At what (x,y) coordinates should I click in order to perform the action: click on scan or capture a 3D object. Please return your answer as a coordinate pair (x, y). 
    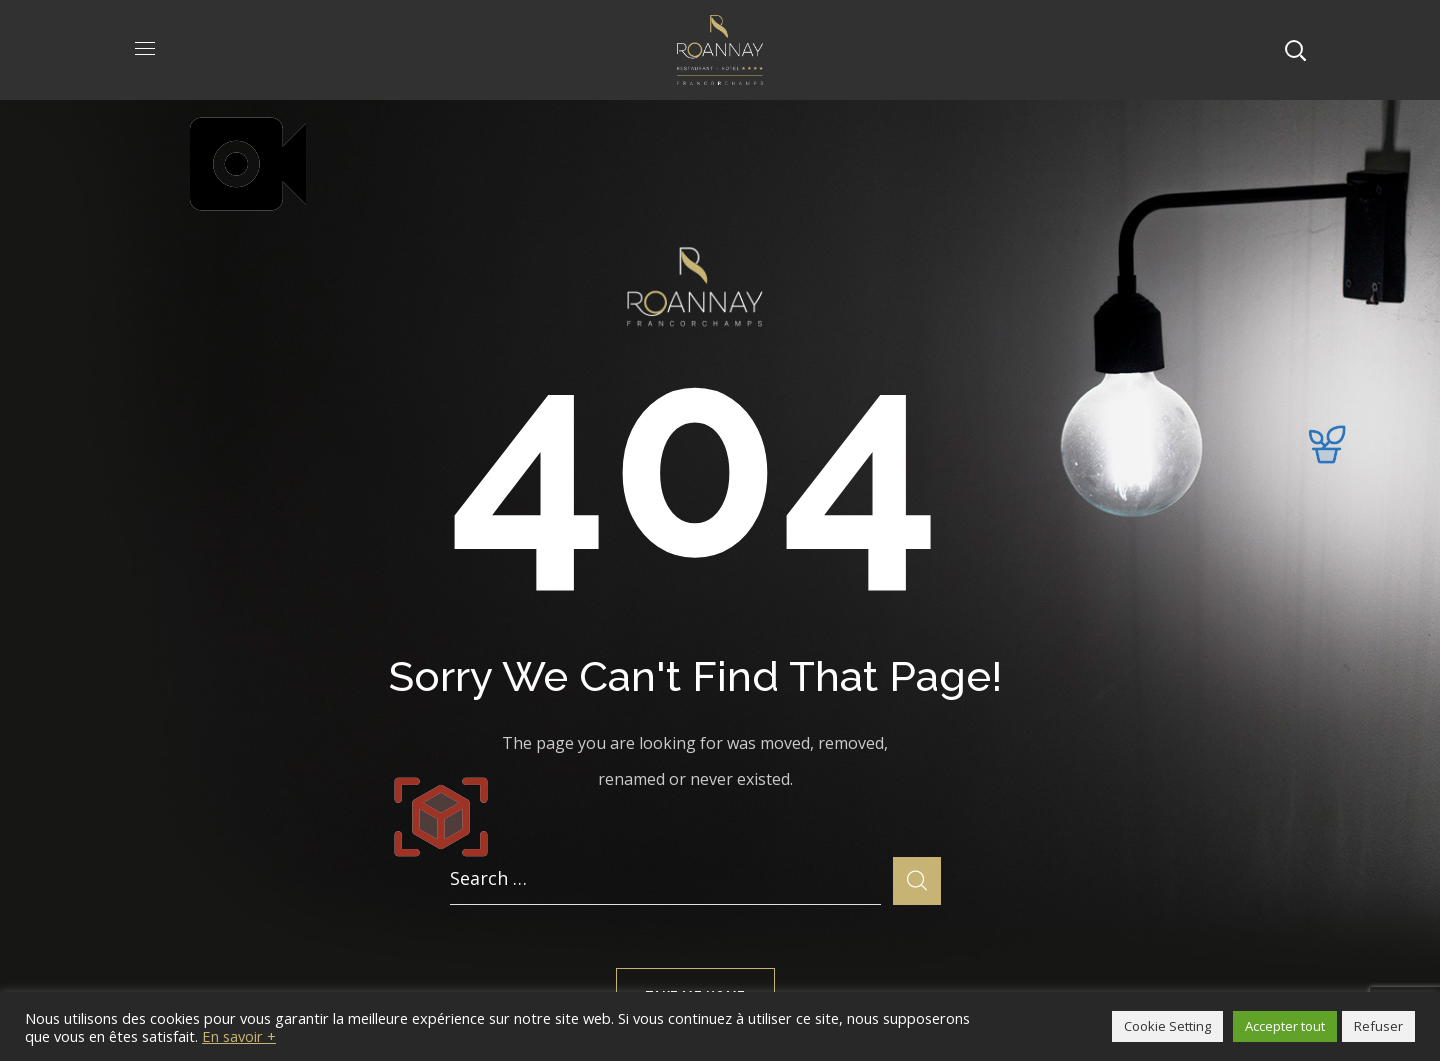
    Looking at the image, I should click on (441, 817).